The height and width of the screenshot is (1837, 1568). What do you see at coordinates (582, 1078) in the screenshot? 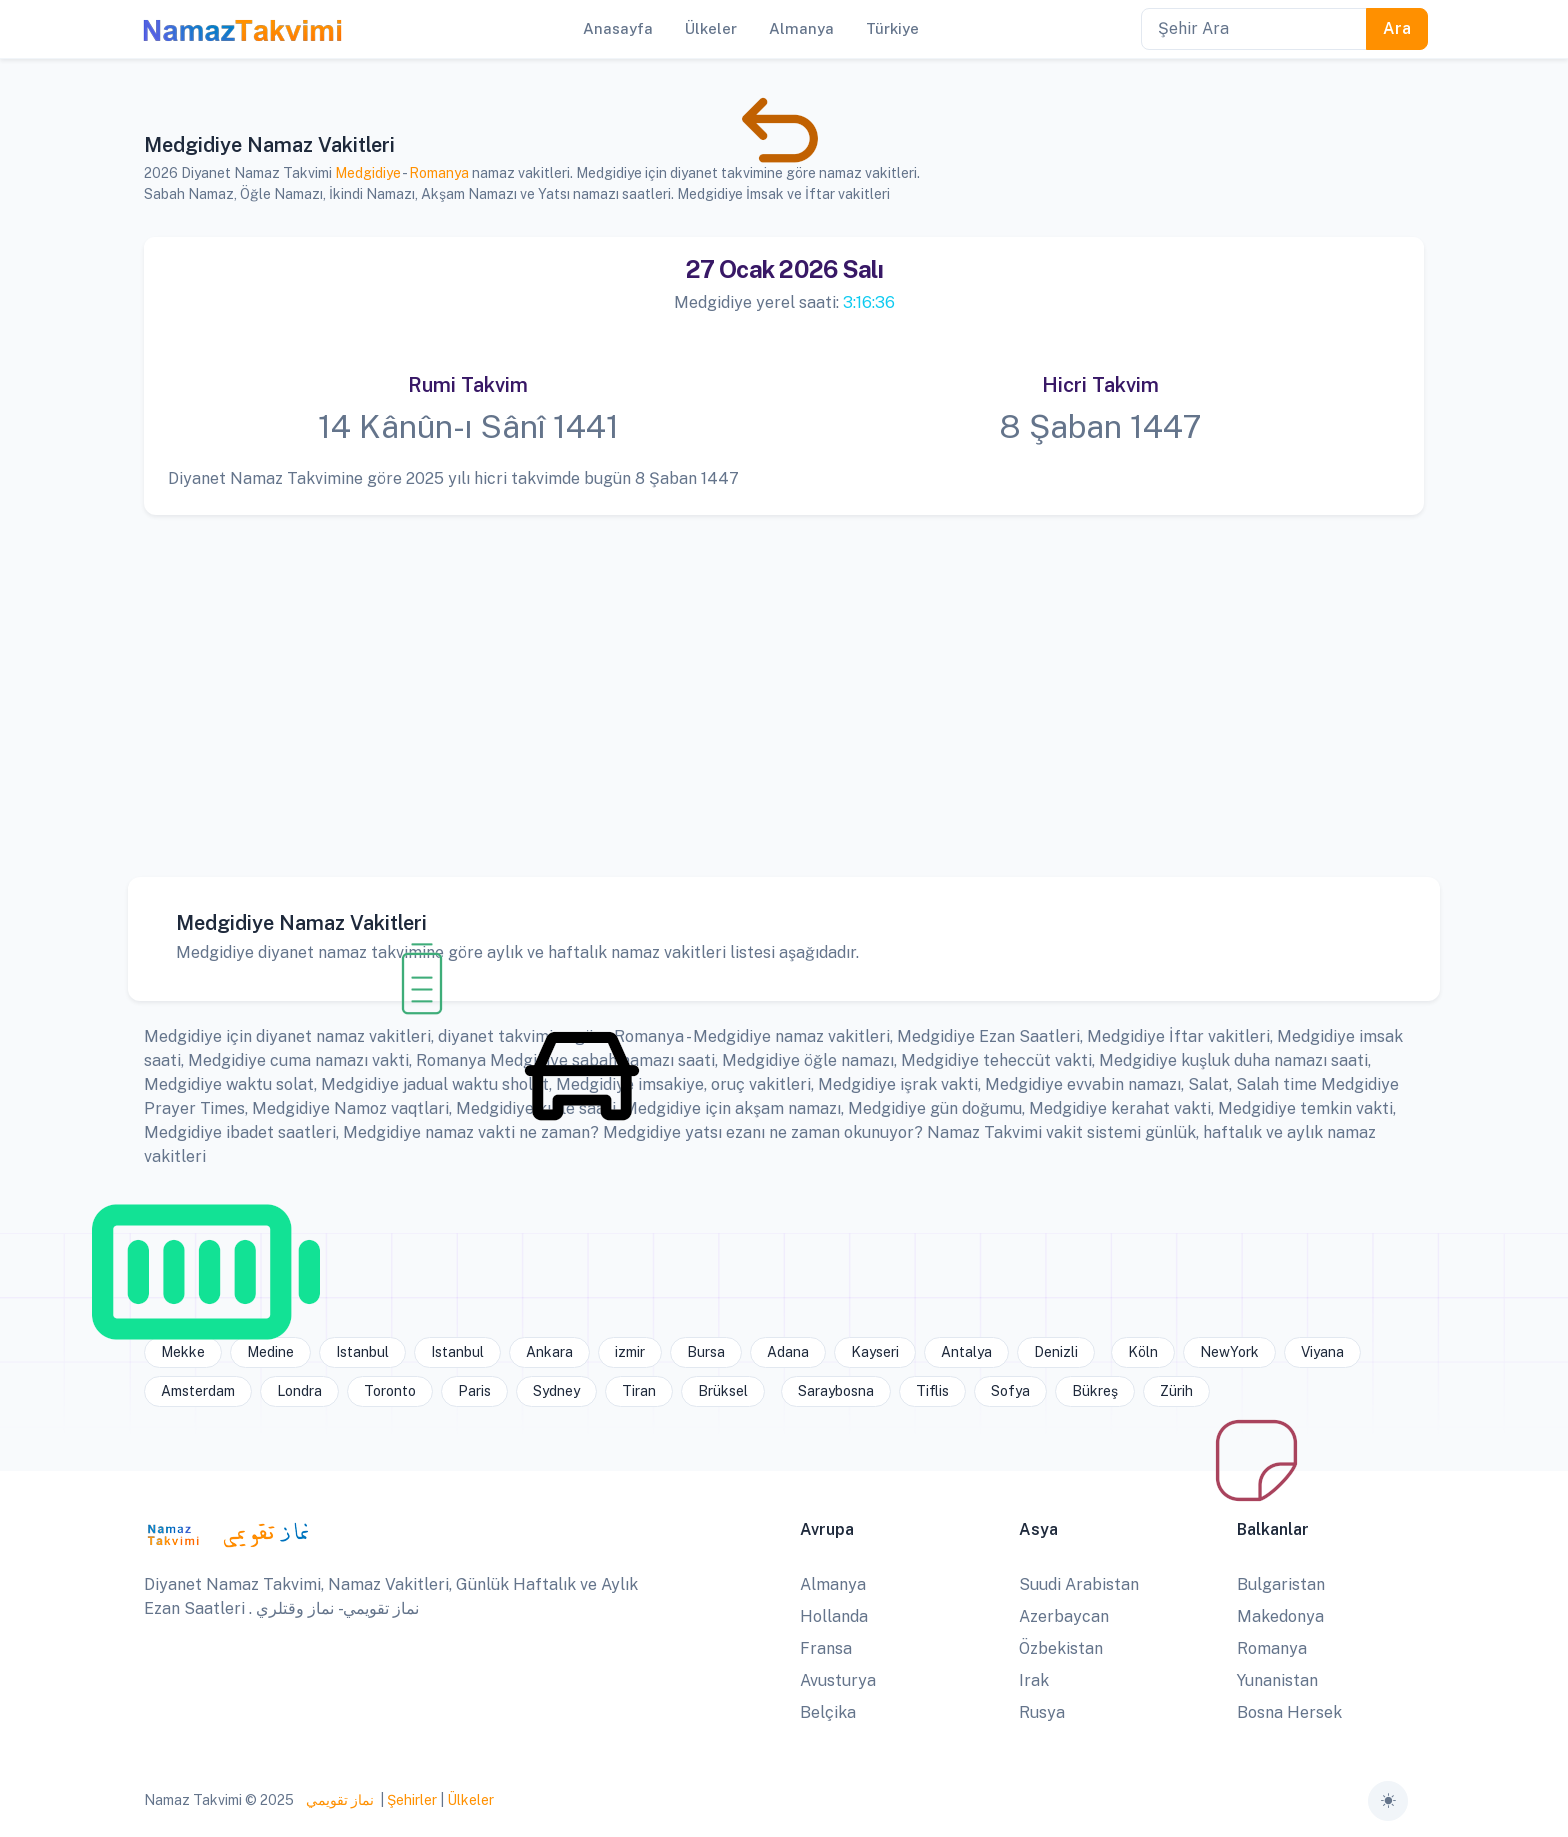
I see `access vehicle or car-related settings` at bounding box center [582, 1078].